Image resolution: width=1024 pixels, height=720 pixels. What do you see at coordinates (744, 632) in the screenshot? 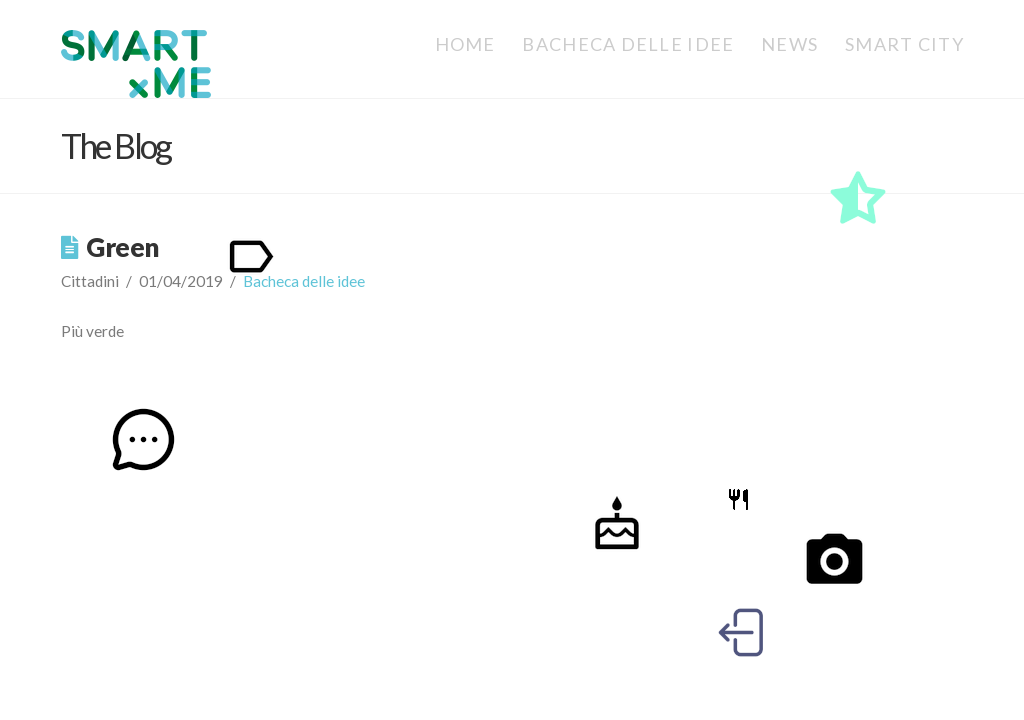
I see `log out of your account` at bounding box center [744, 632].